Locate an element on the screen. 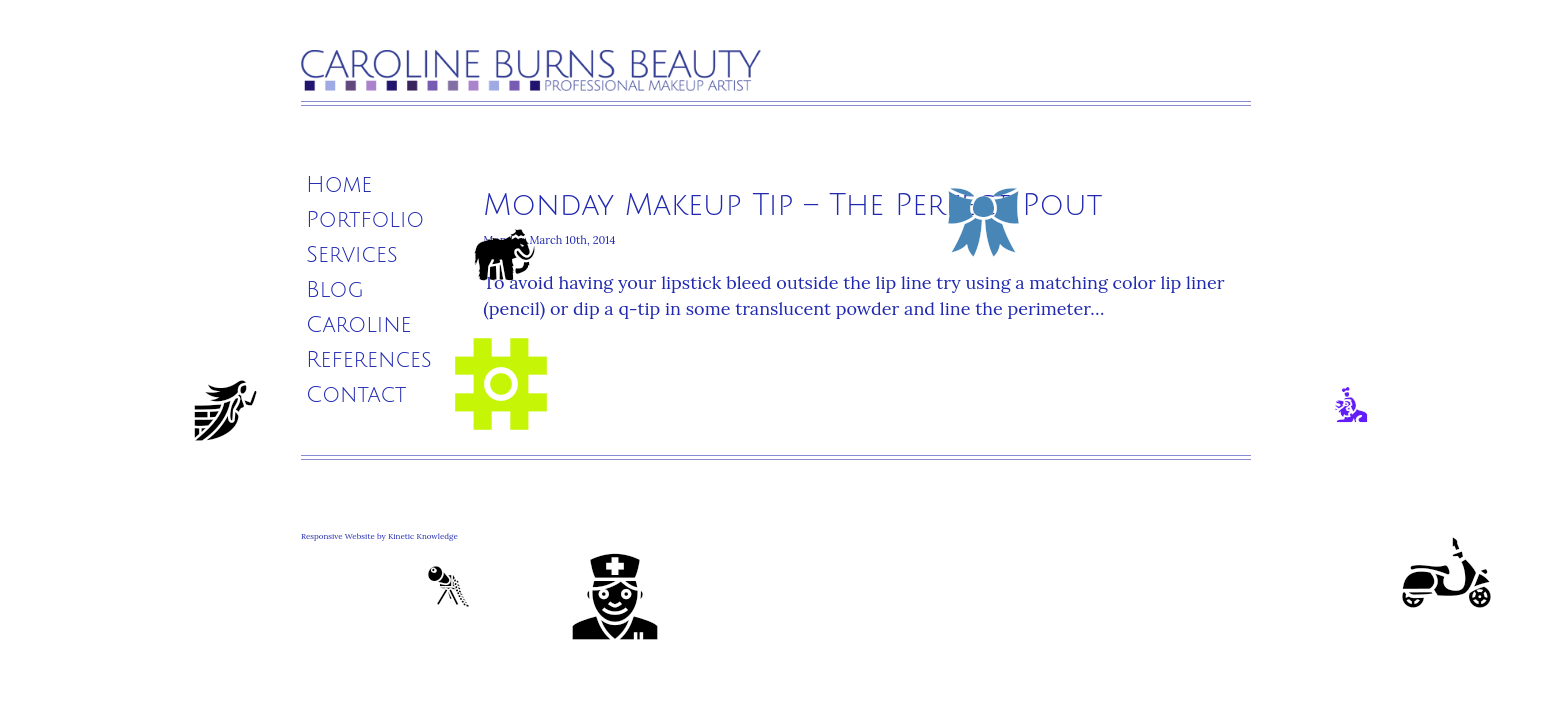 The image size is (1552, 720). settings or configuration menu is located at coordinates (501, 384).